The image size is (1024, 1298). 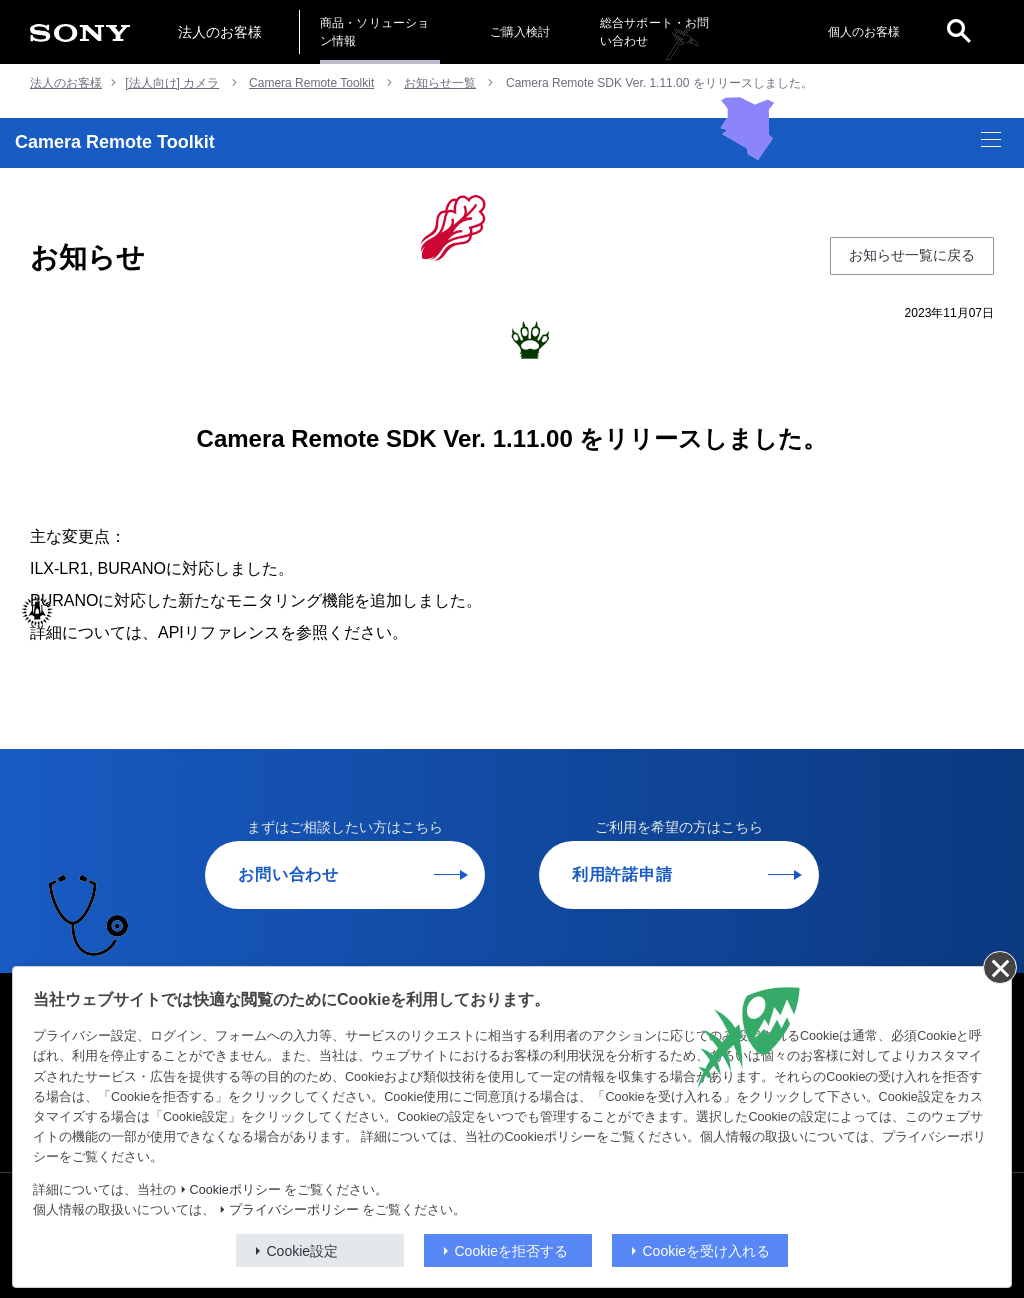 I want to click on indicates a hazardous or dangerous terrain area, so click(x=37, y=611).